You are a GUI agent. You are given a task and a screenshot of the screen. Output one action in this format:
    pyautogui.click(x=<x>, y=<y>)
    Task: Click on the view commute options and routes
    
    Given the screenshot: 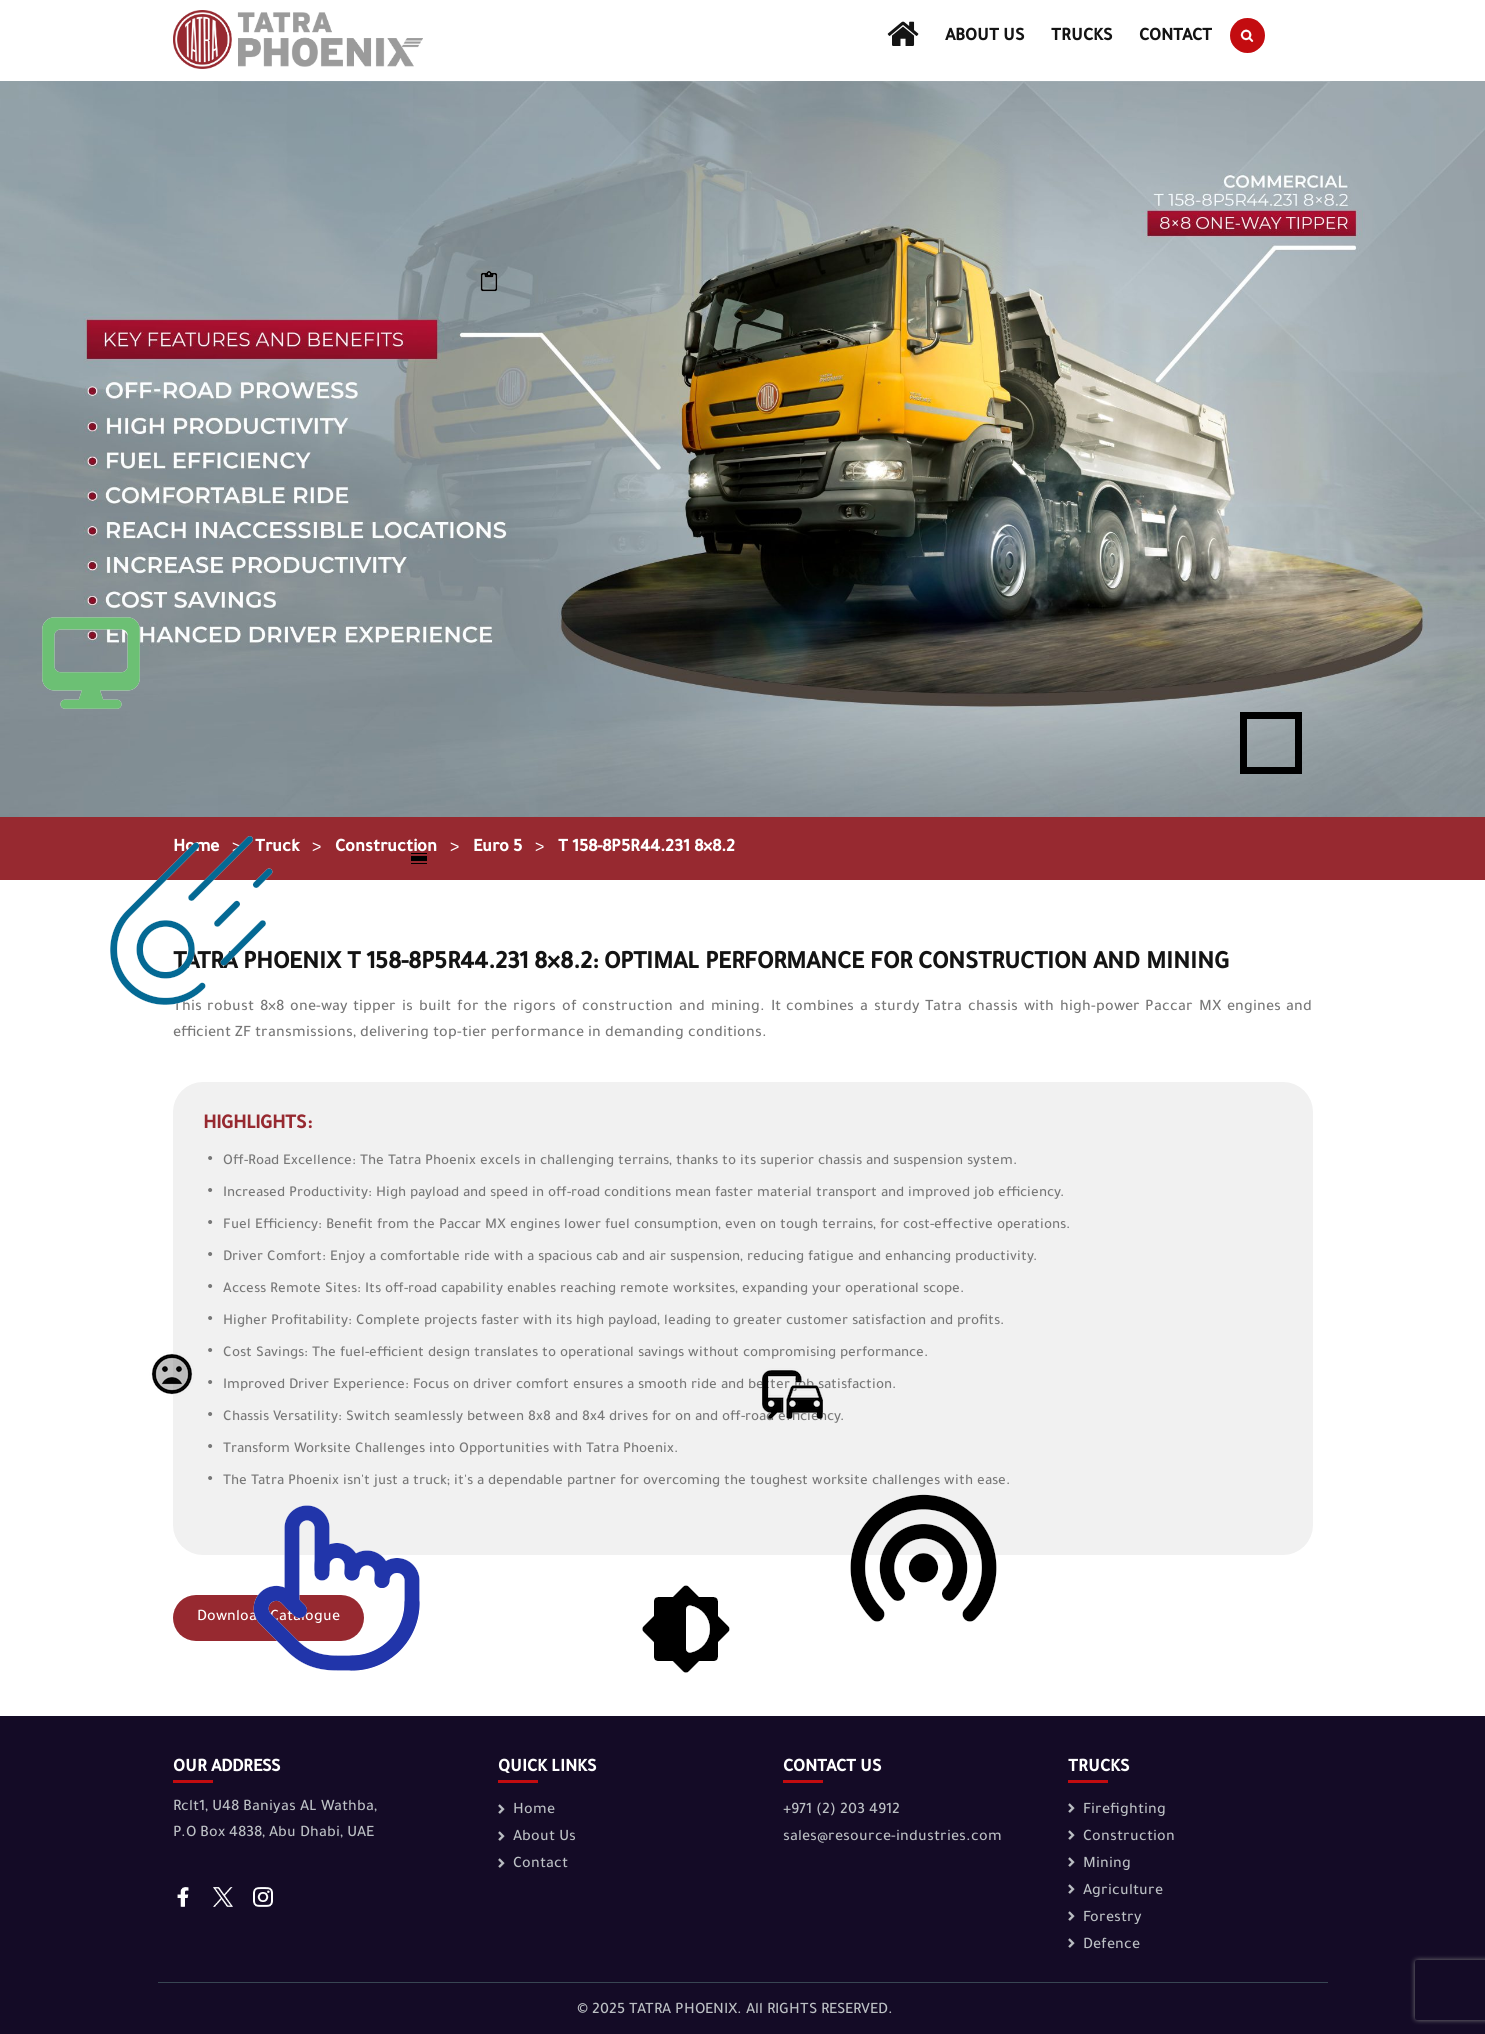 What is the action you would take?
    pyautogui.click(x=792, y=1394)
    